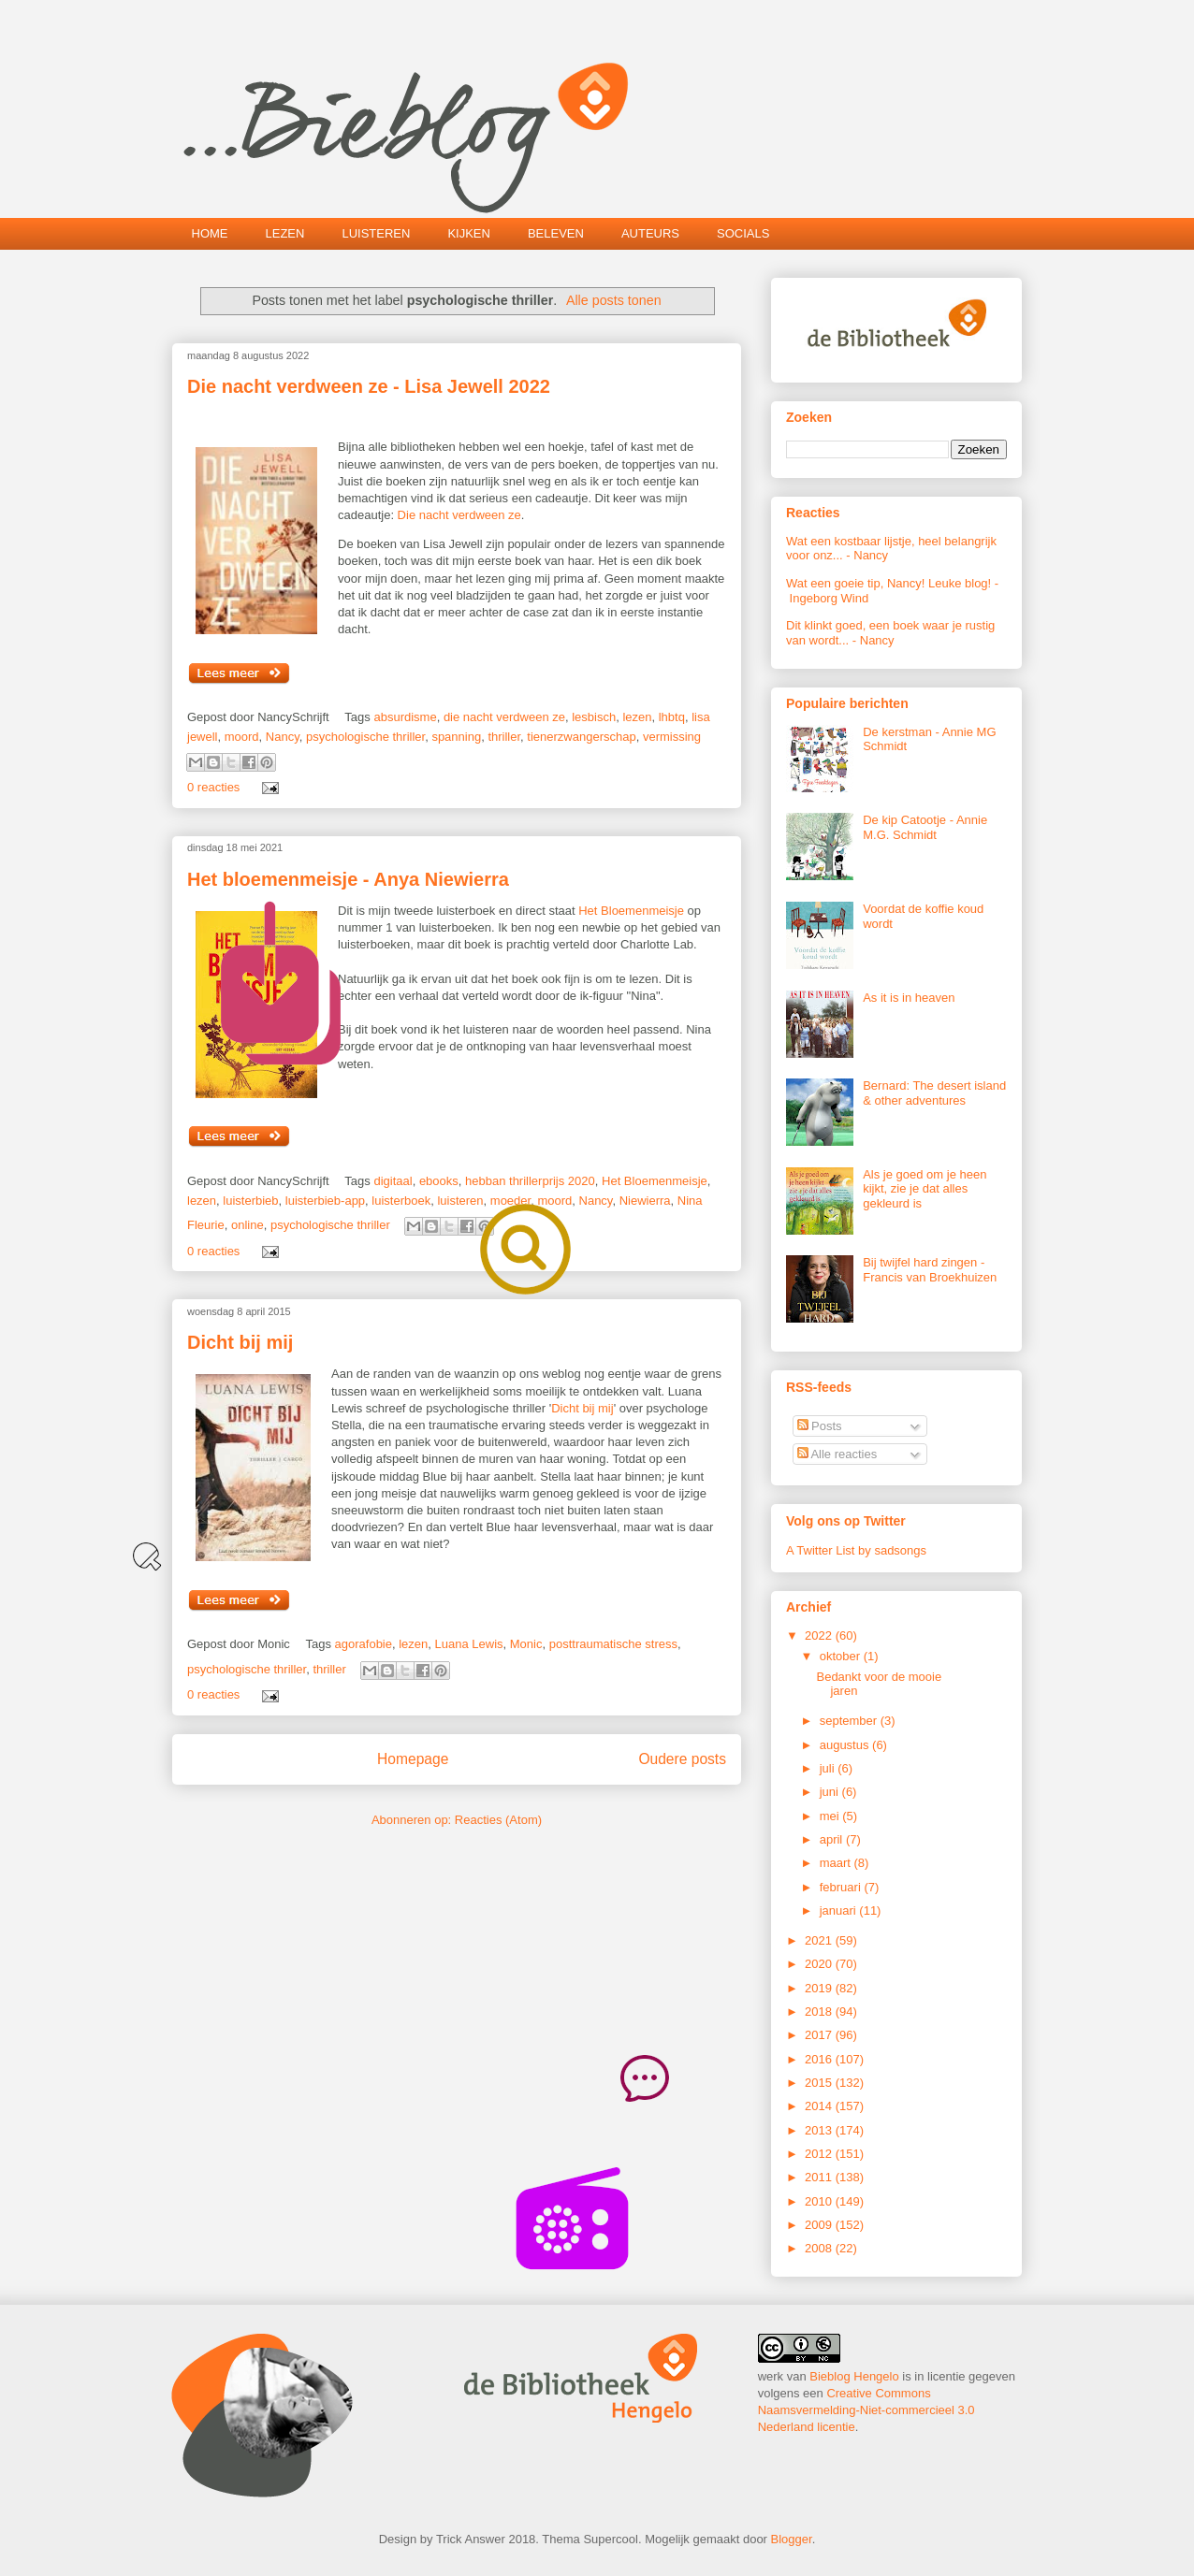 This screenshot has width=1194, height=2576. I want to click on open chat or messaging, so click(645, 2077).